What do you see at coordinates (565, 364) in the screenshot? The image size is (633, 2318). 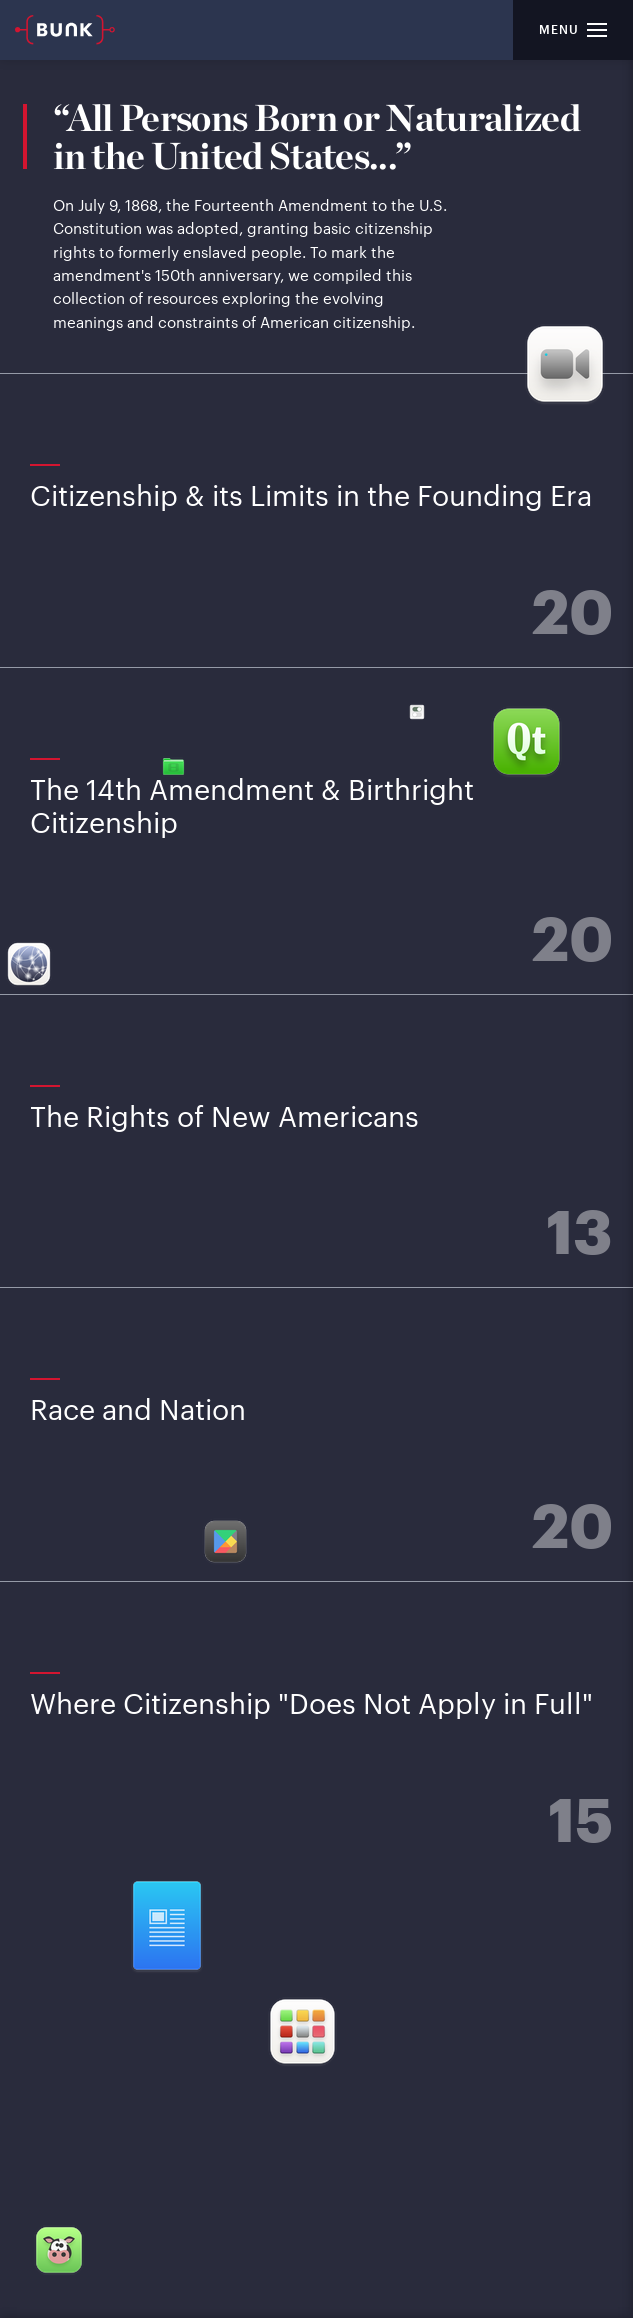 I see `open camera or start video recording` at bounding box center [565, 364].